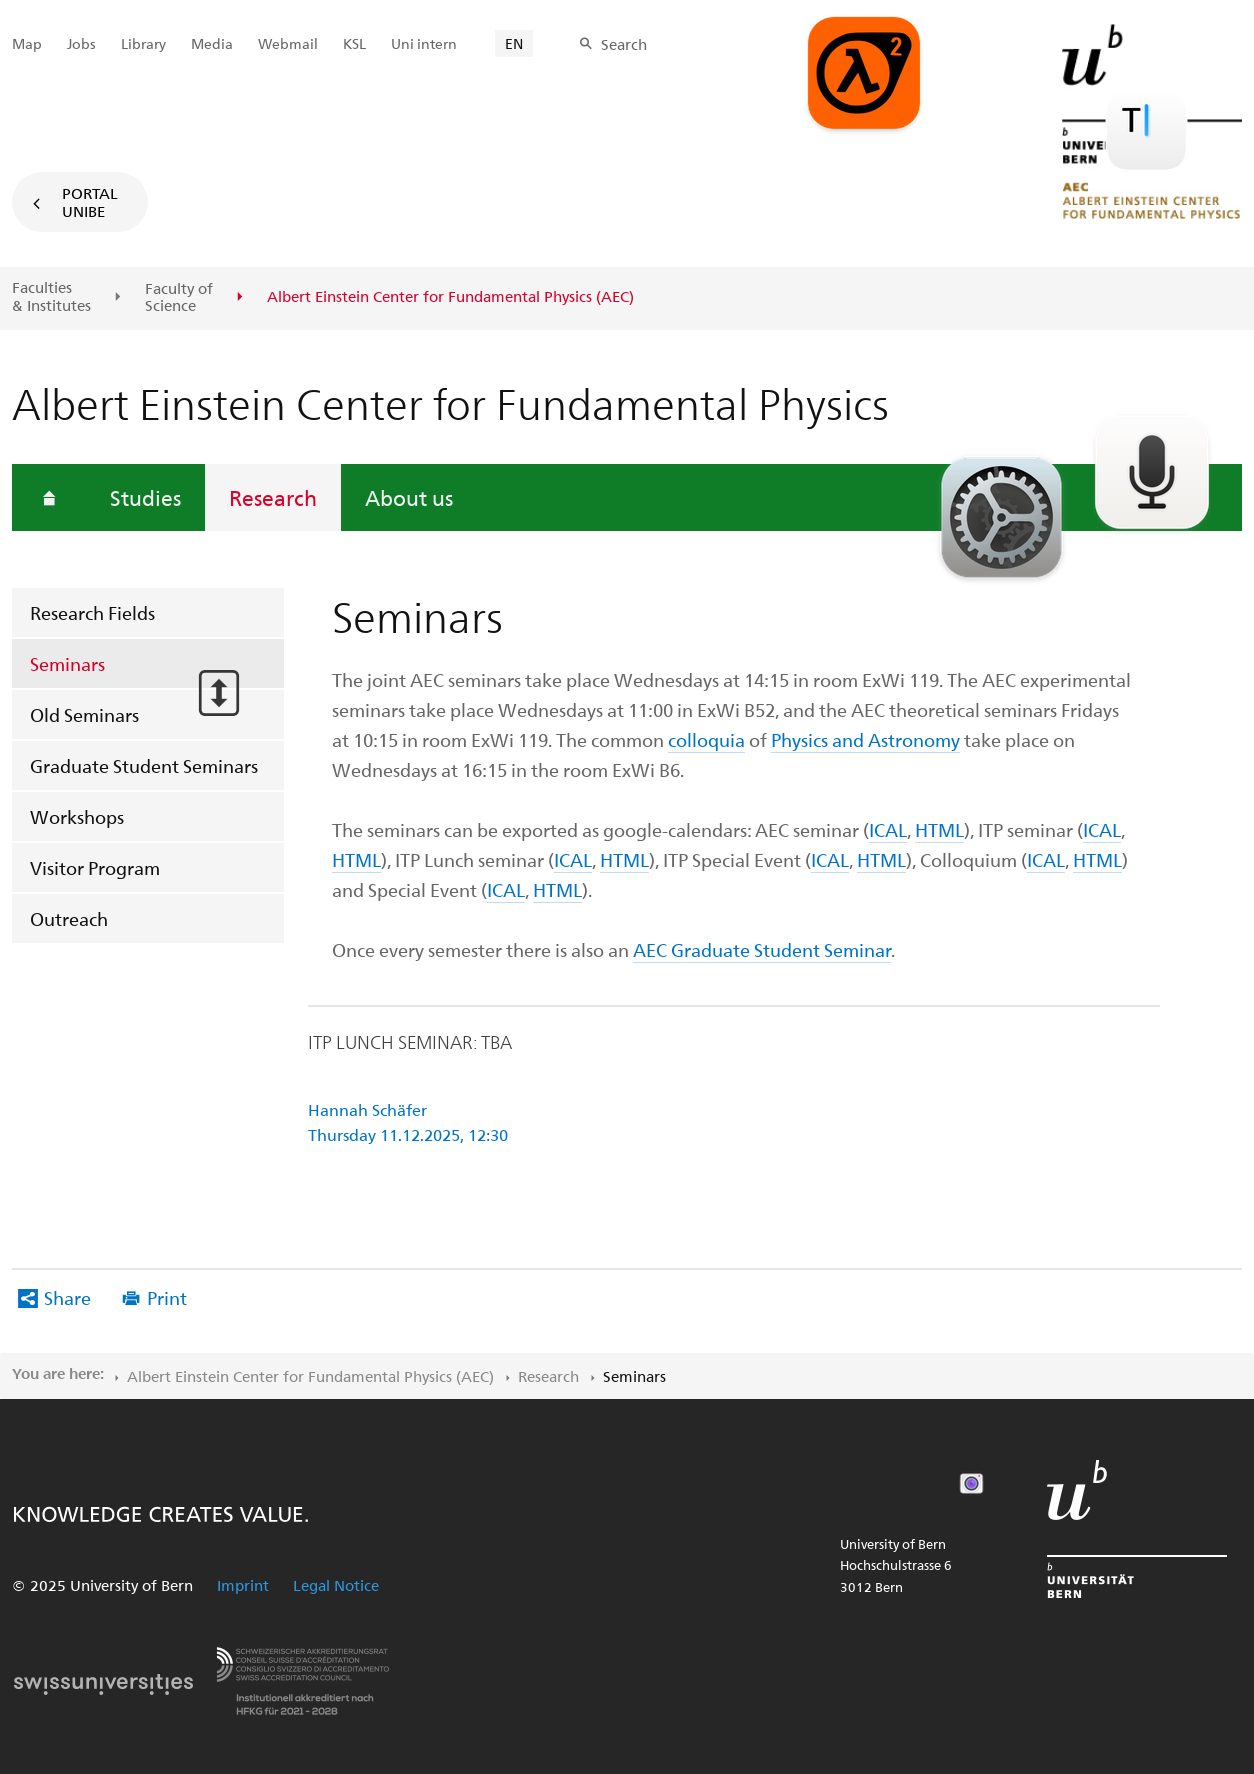 The height and width of the screenshot is (1774, 1254). Describe the element at coordinates (971, 1483) in the screenshot. I see `open cheese webcam application` at that location.